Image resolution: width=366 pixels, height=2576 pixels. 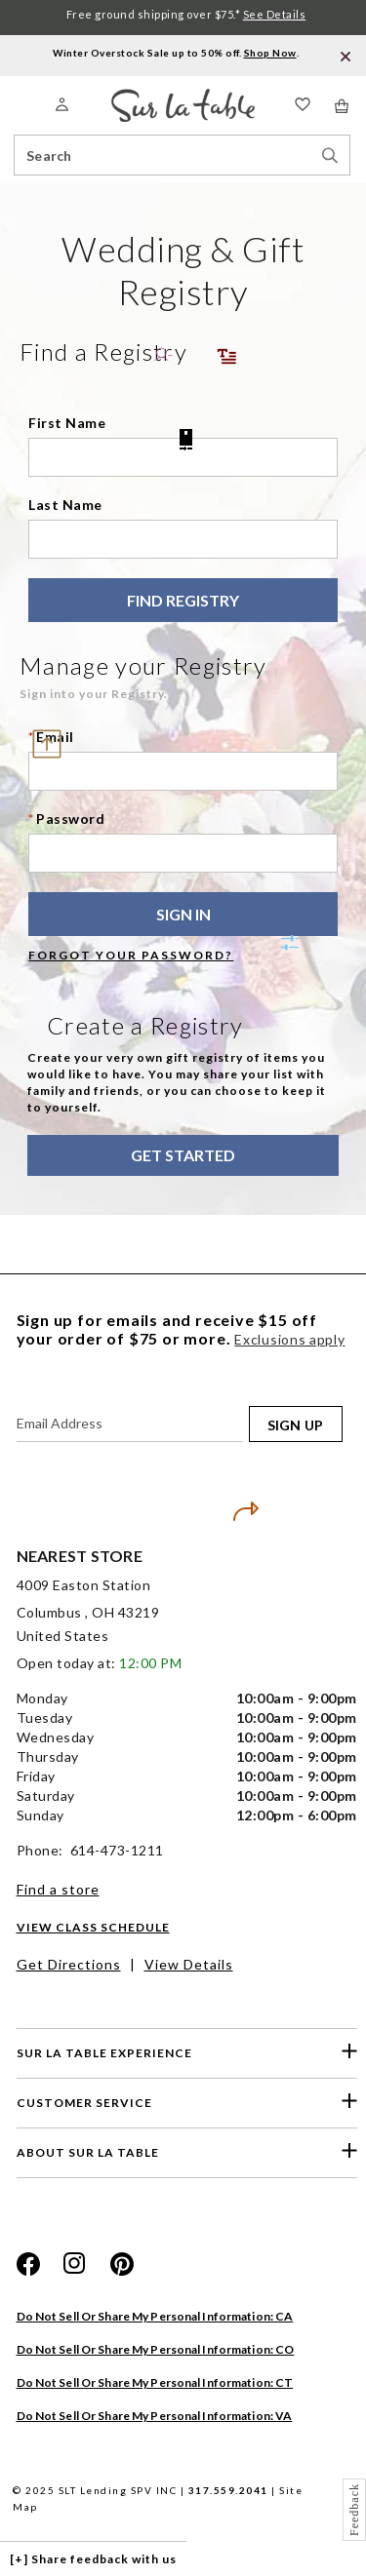 I want to click on view article in new york times format, so click(x=226, y=356).